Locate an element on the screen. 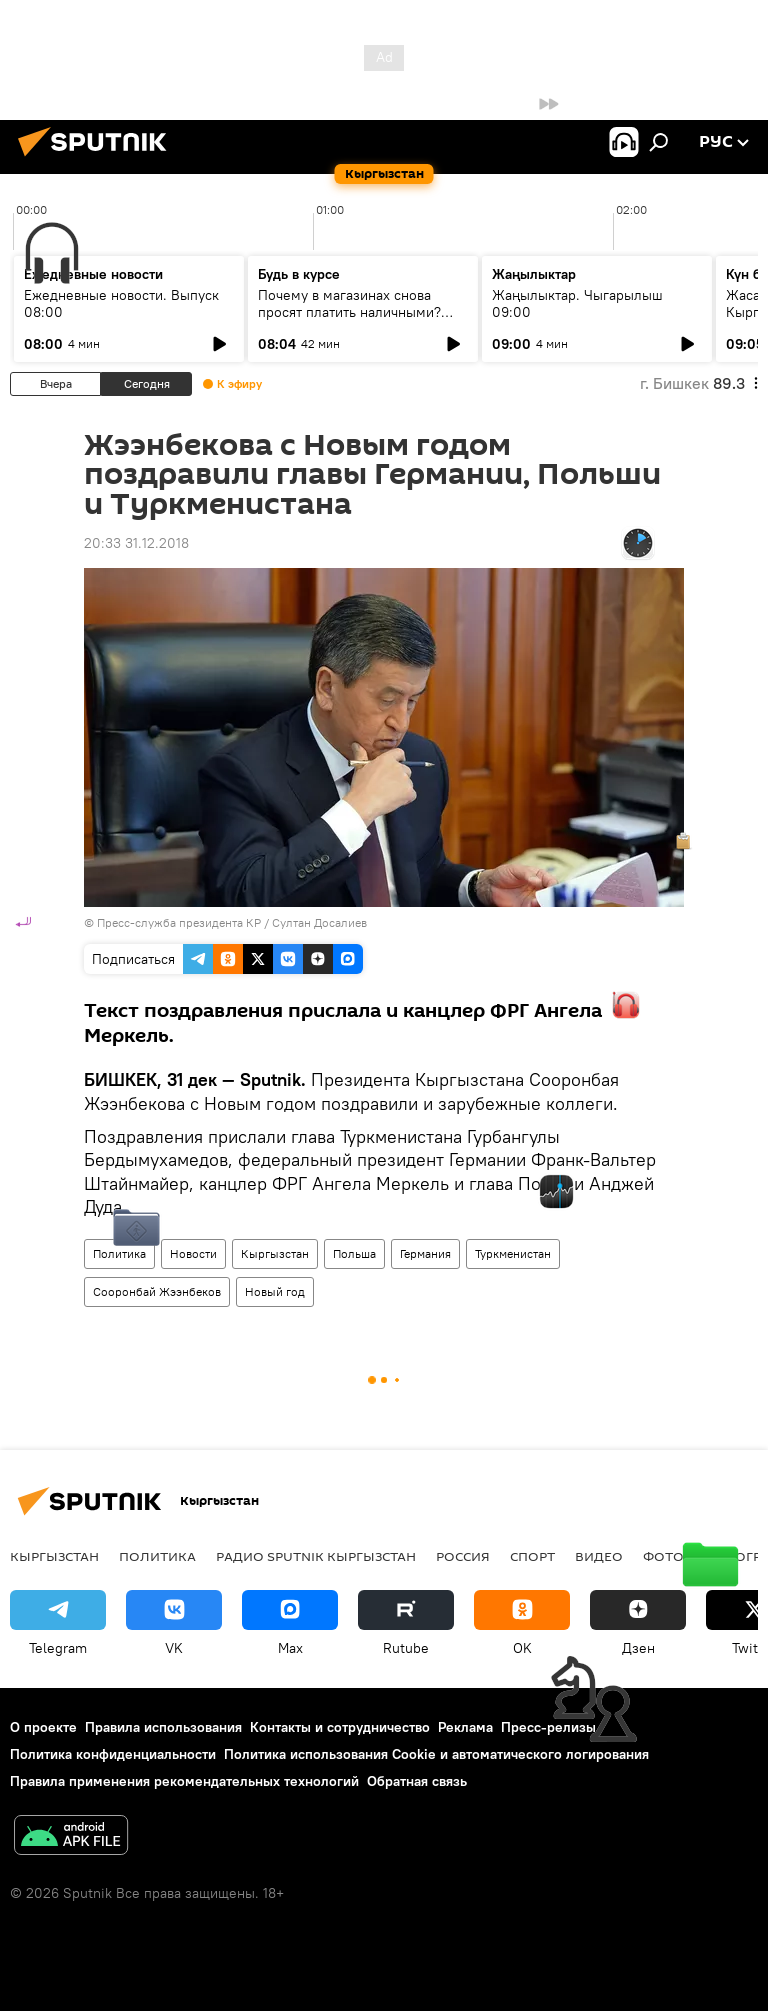 The image size is (768, 2011). fast forward media playback is located at coordinates (549, 104).